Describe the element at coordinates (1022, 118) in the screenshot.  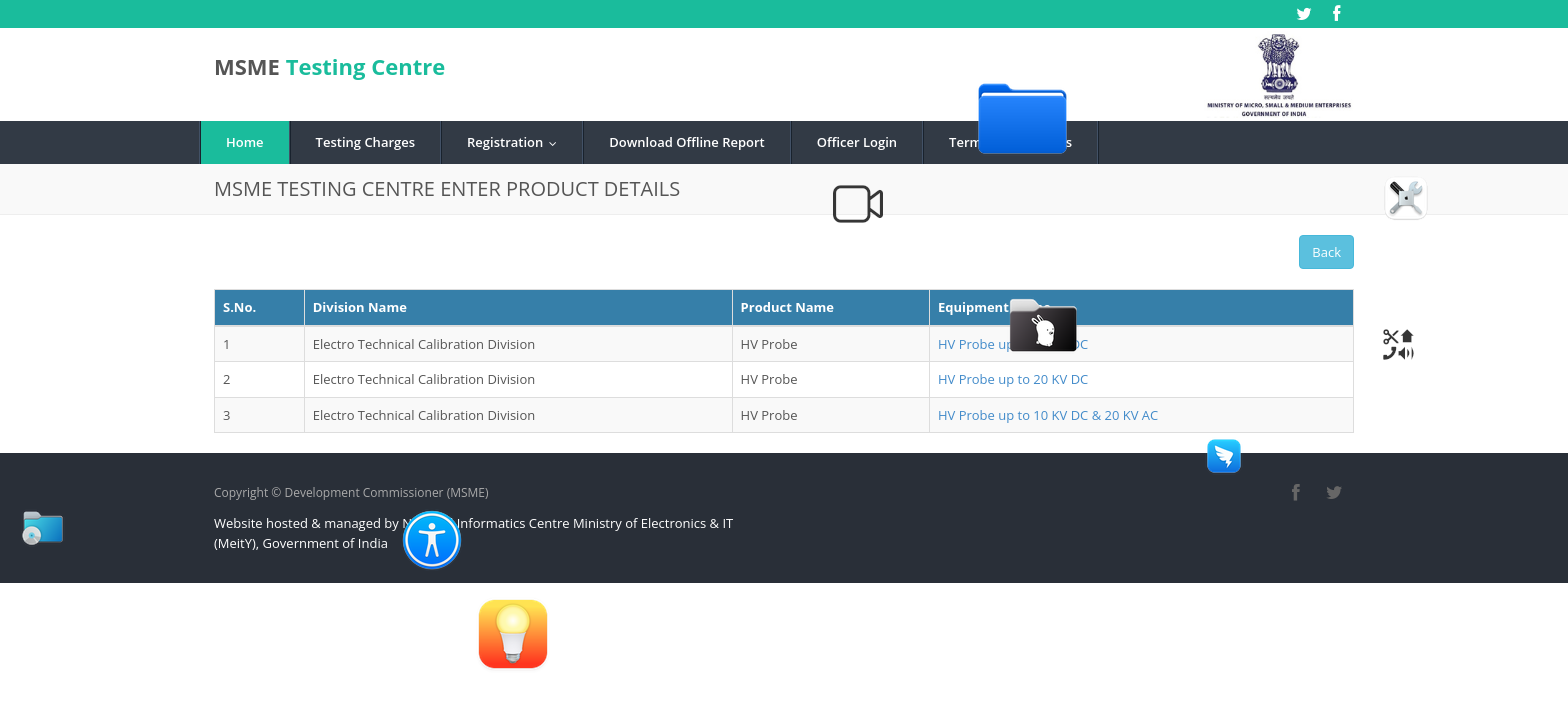
I see `open folder to view files` at that location.